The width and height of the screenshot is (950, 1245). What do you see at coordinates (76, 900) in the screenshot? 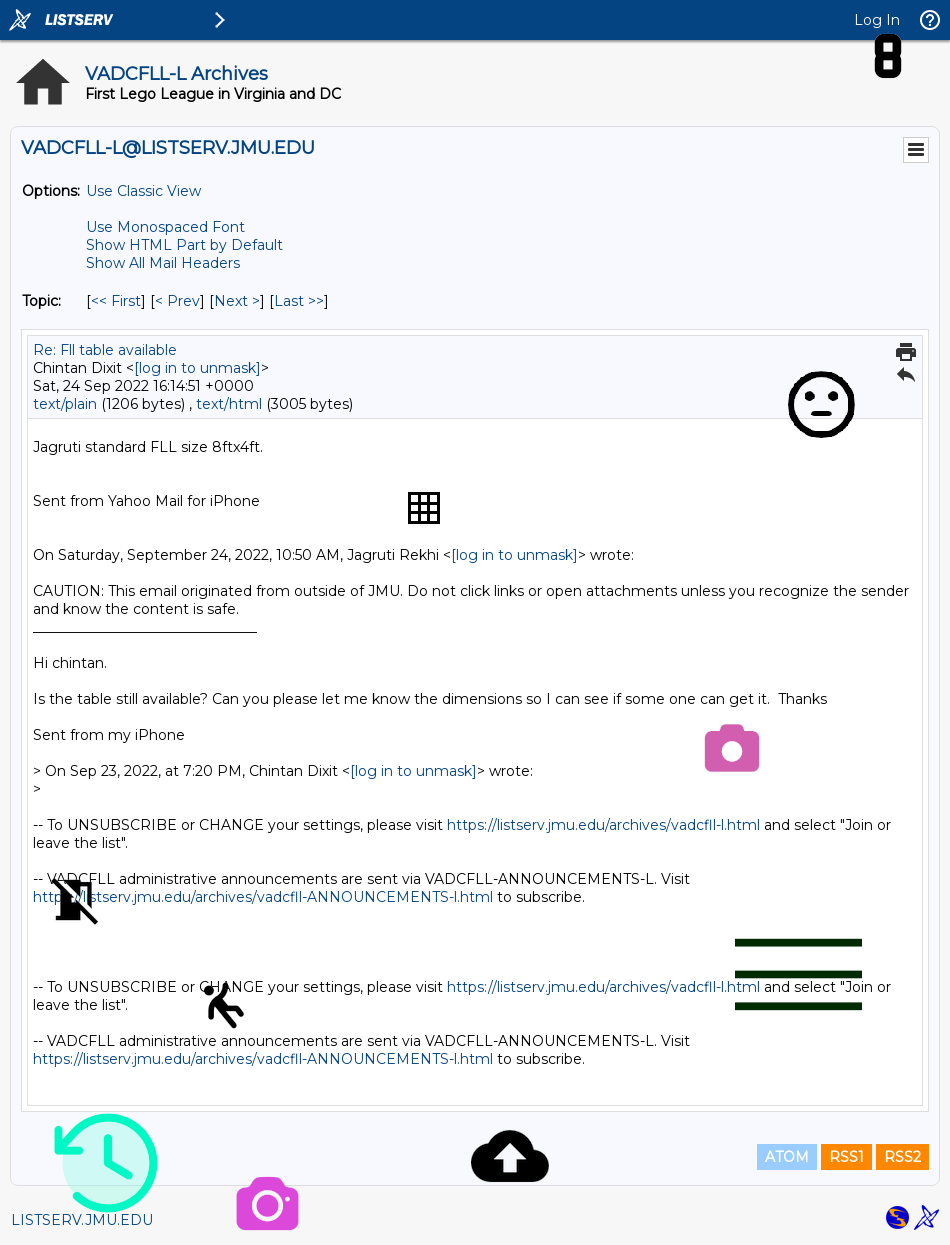
I see `meeting room unavailable or closed` at bounding box center [76, 900].